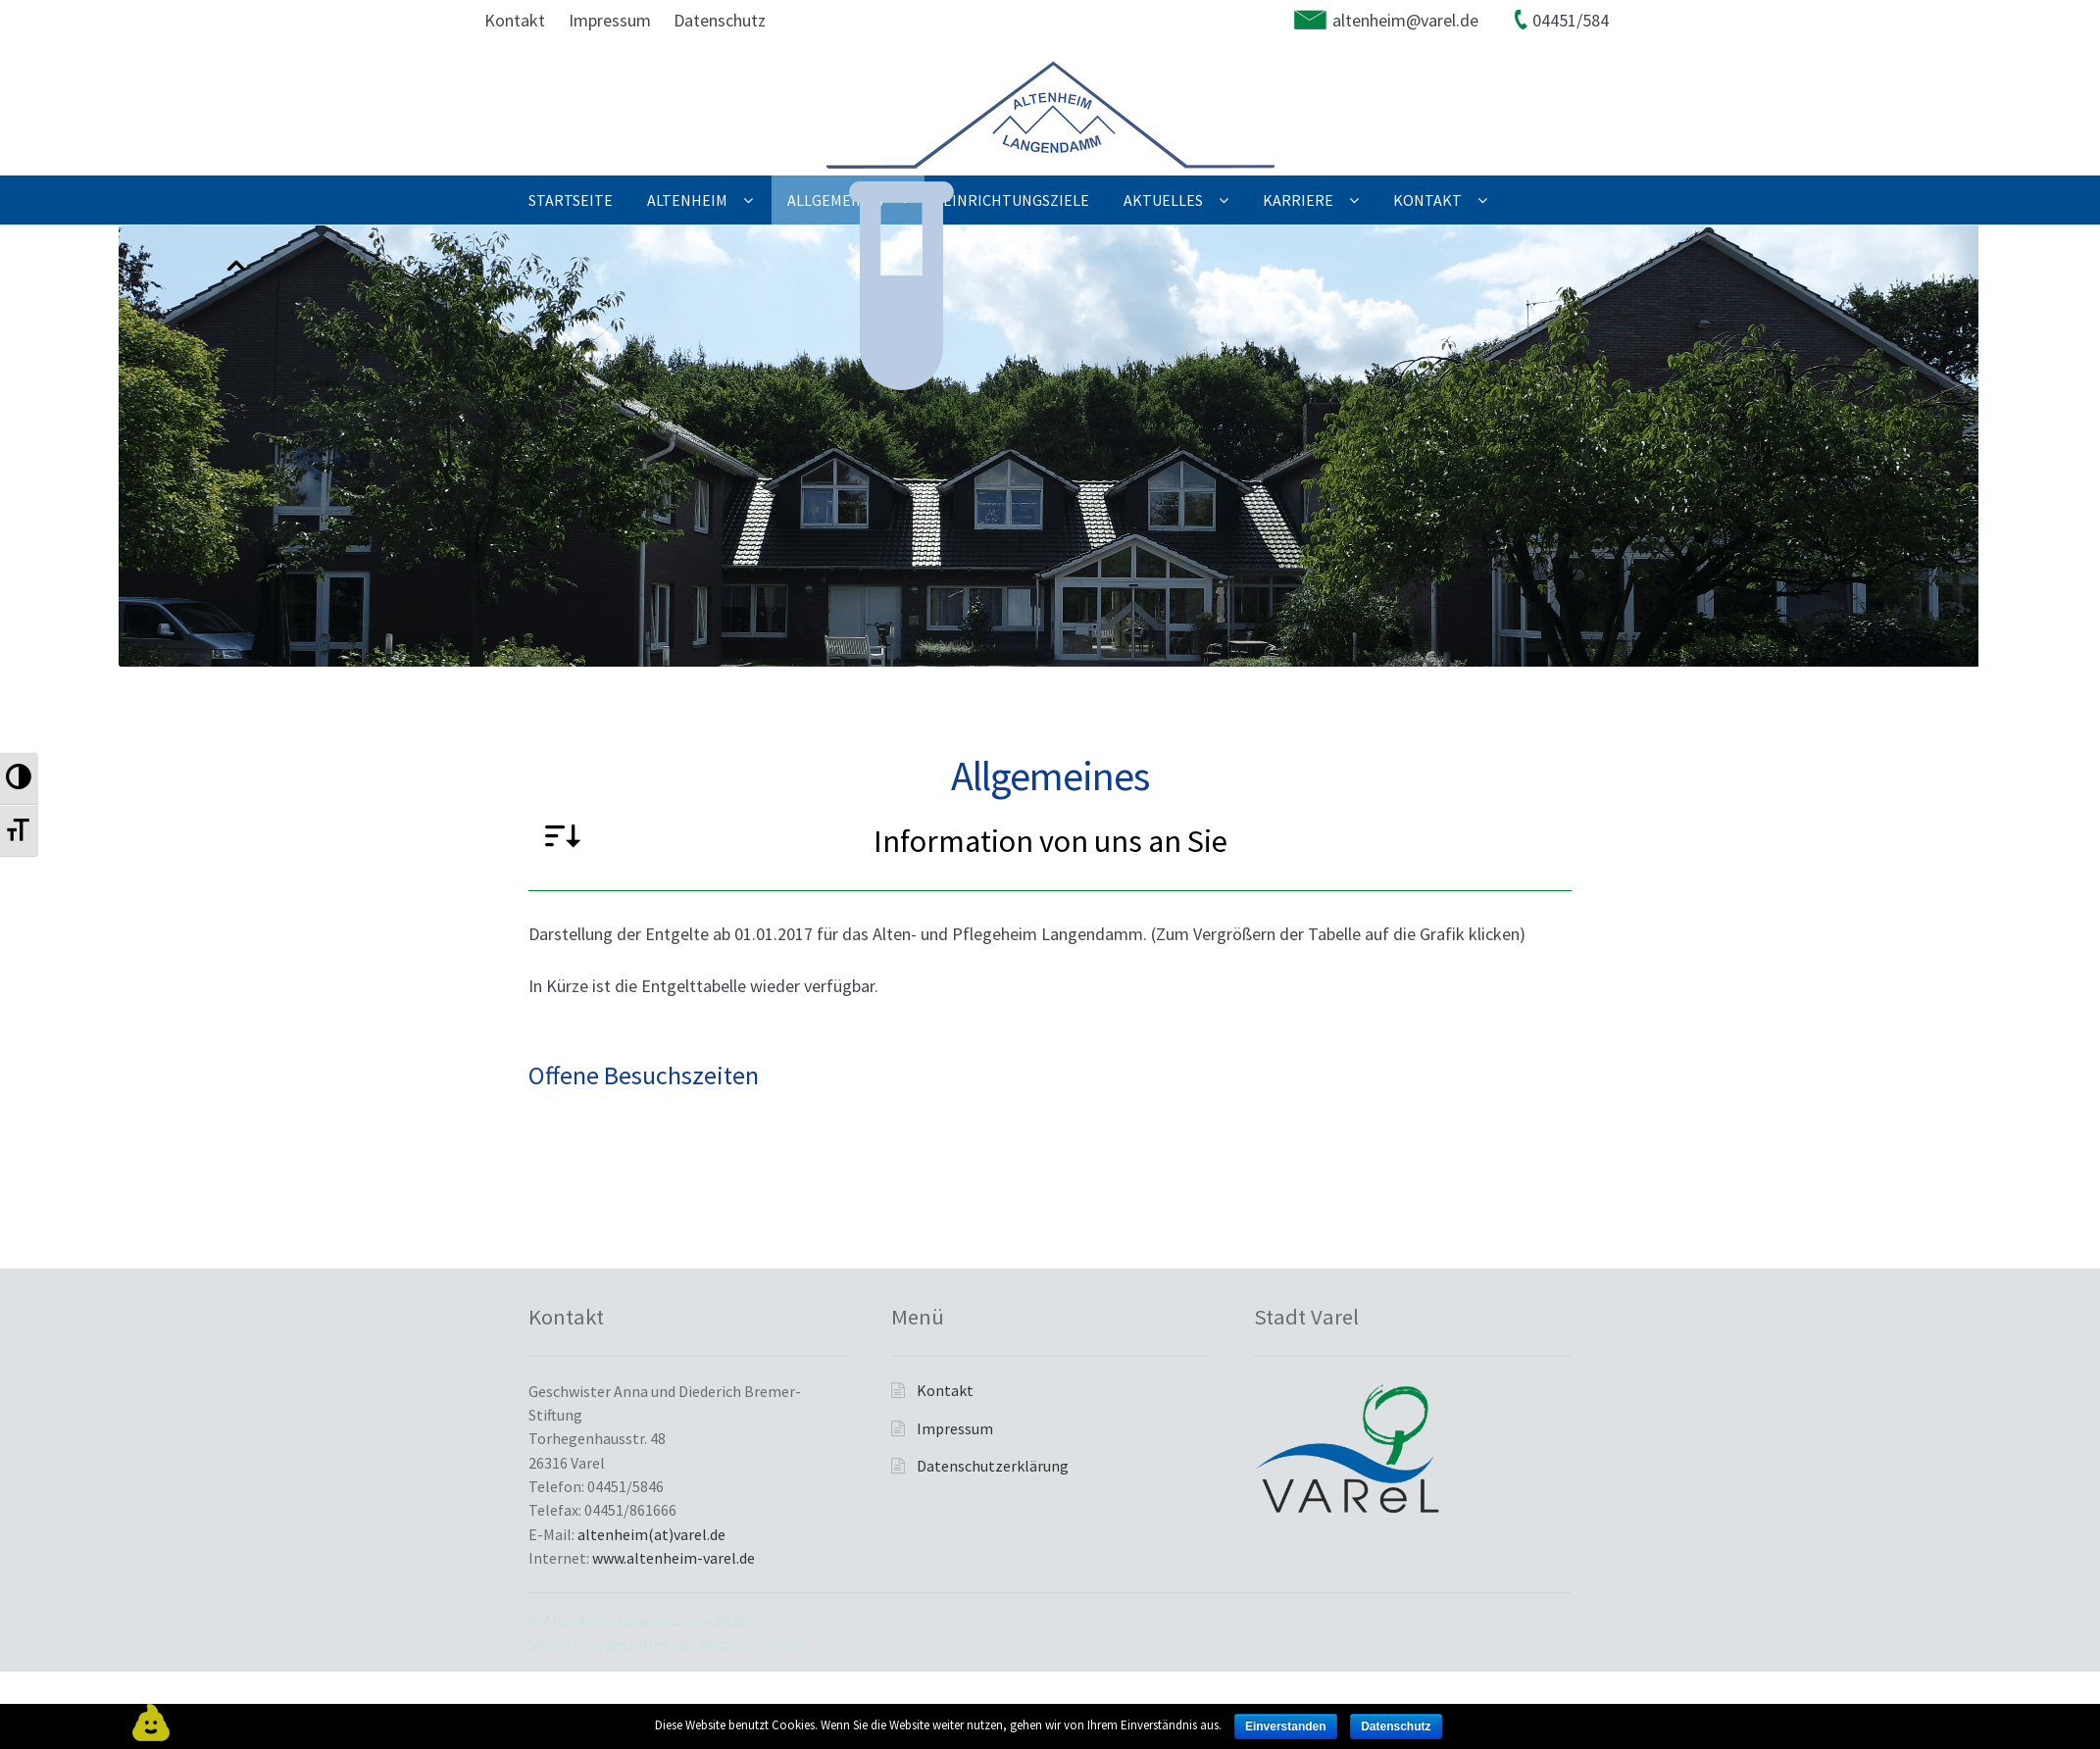  What do you see at coordinates (563, 835) in the screenshot?
I see `sort items in descending order` at bounding box center [563, 835].